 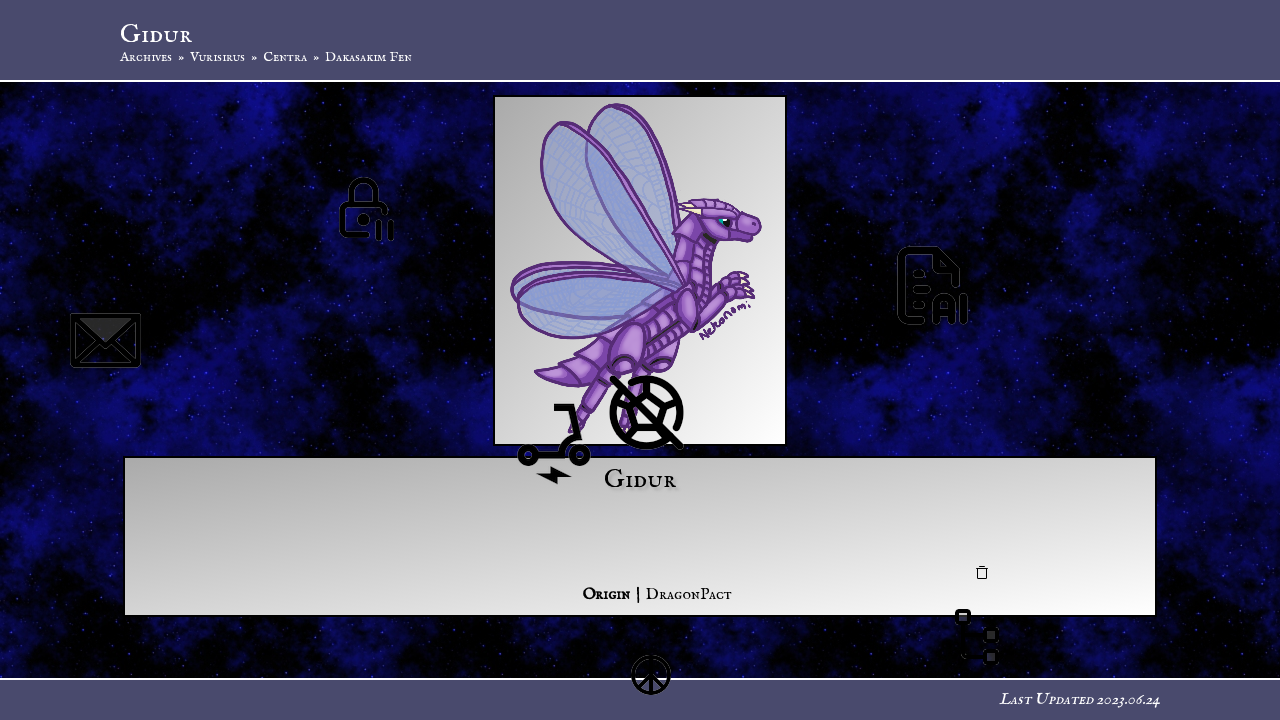 I want to click on find nearby electric scooter rentals, so click(x=554, y=444).